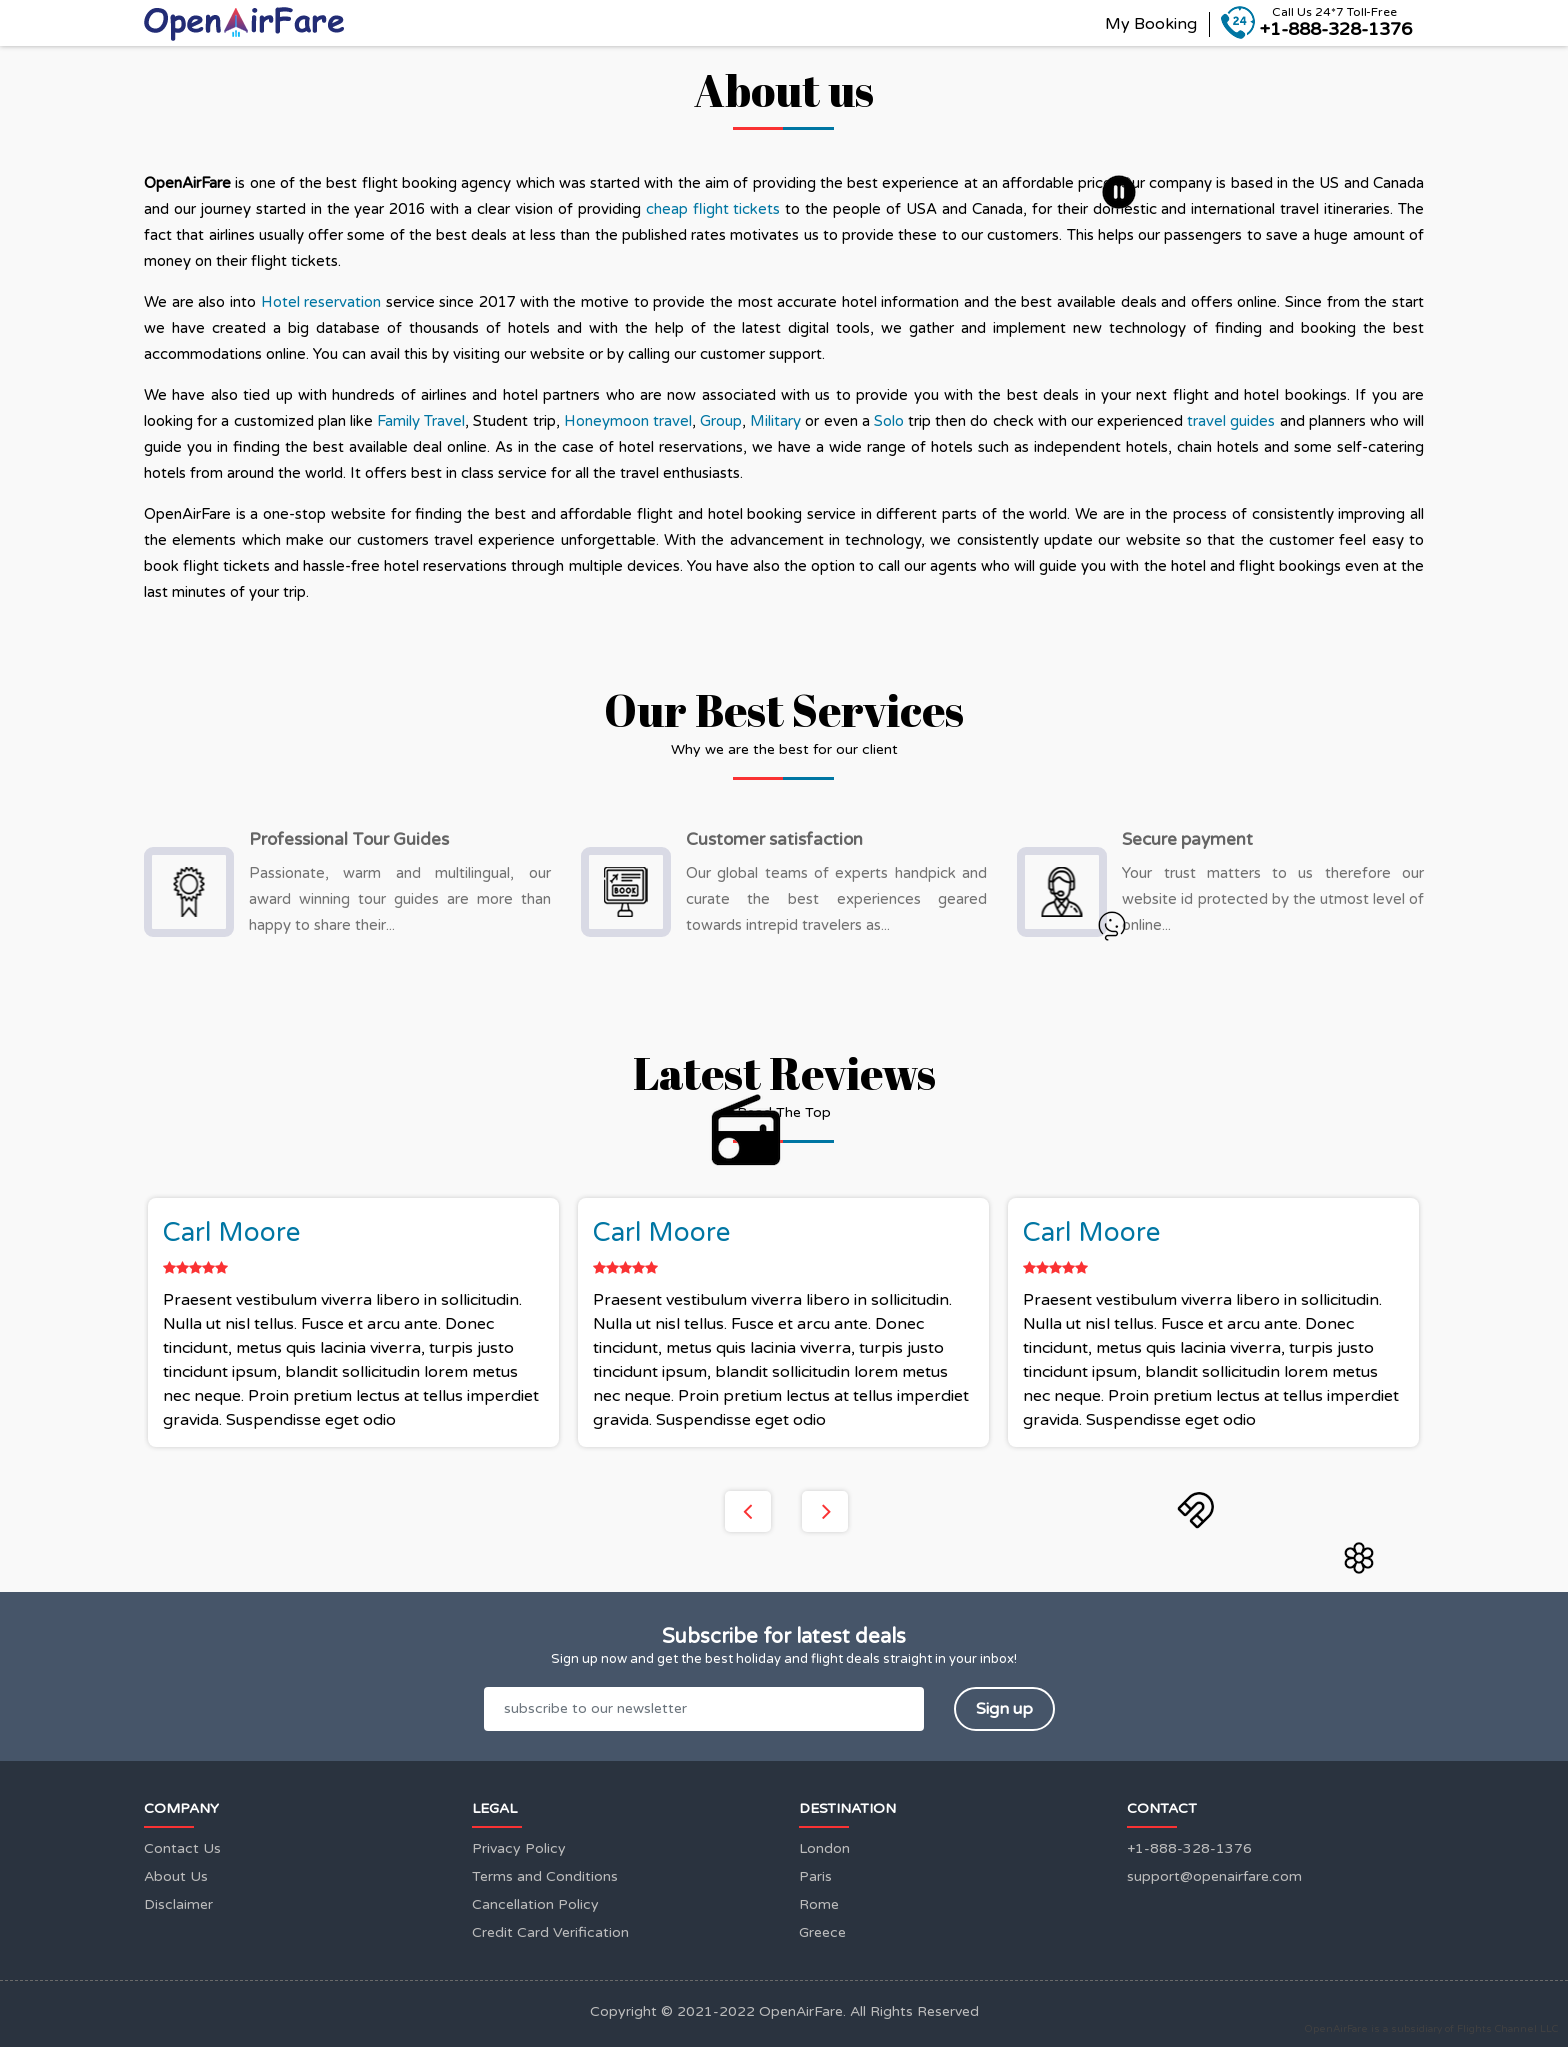 The image size is (1568, 2047). Describe the element at coordinates (1359, 1558) in the screenshot. I see `access nature or garden-related features` at that location.